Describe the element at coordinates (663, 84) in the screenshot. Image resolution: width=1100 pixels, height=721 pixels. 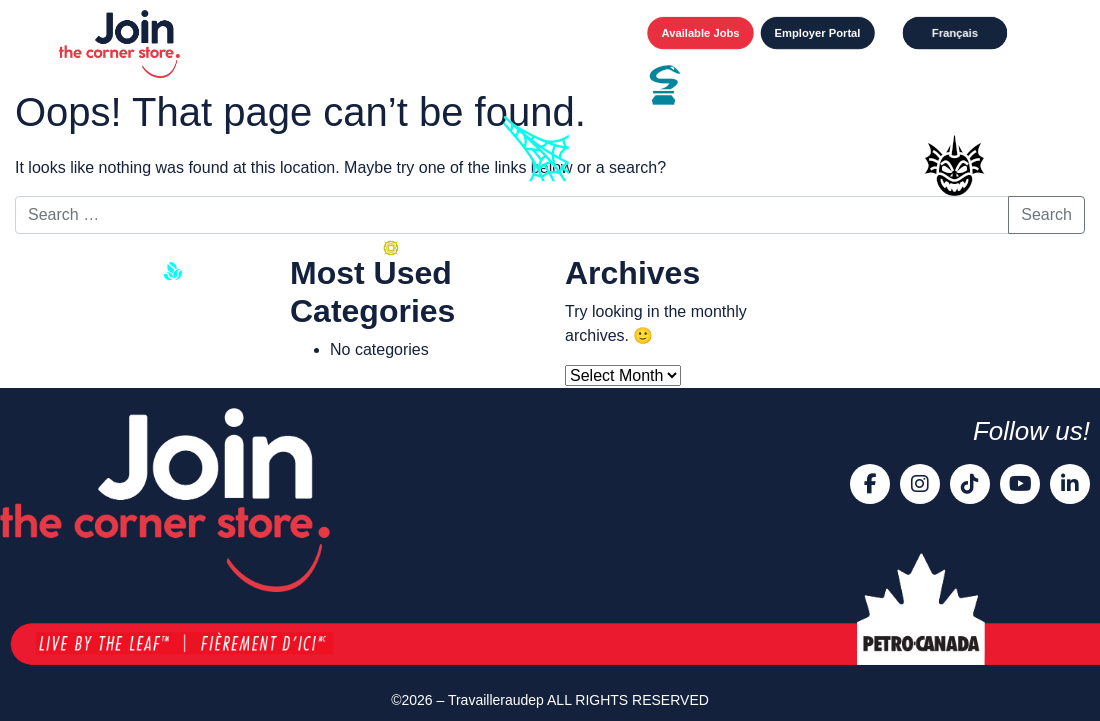
I see `access potion or alchemy inventory` at that location.